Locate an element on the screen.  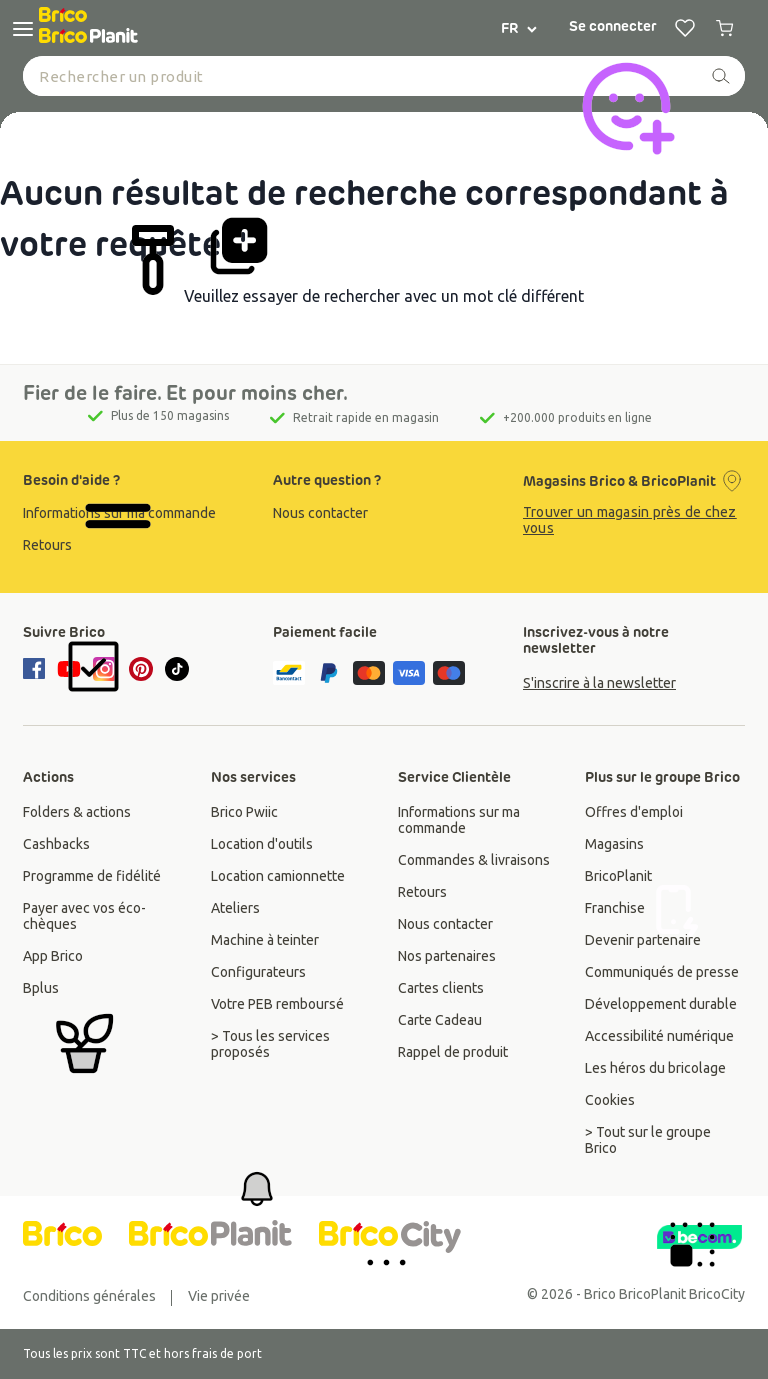
add a new emoji reaction is located at coordinates (626, 106).